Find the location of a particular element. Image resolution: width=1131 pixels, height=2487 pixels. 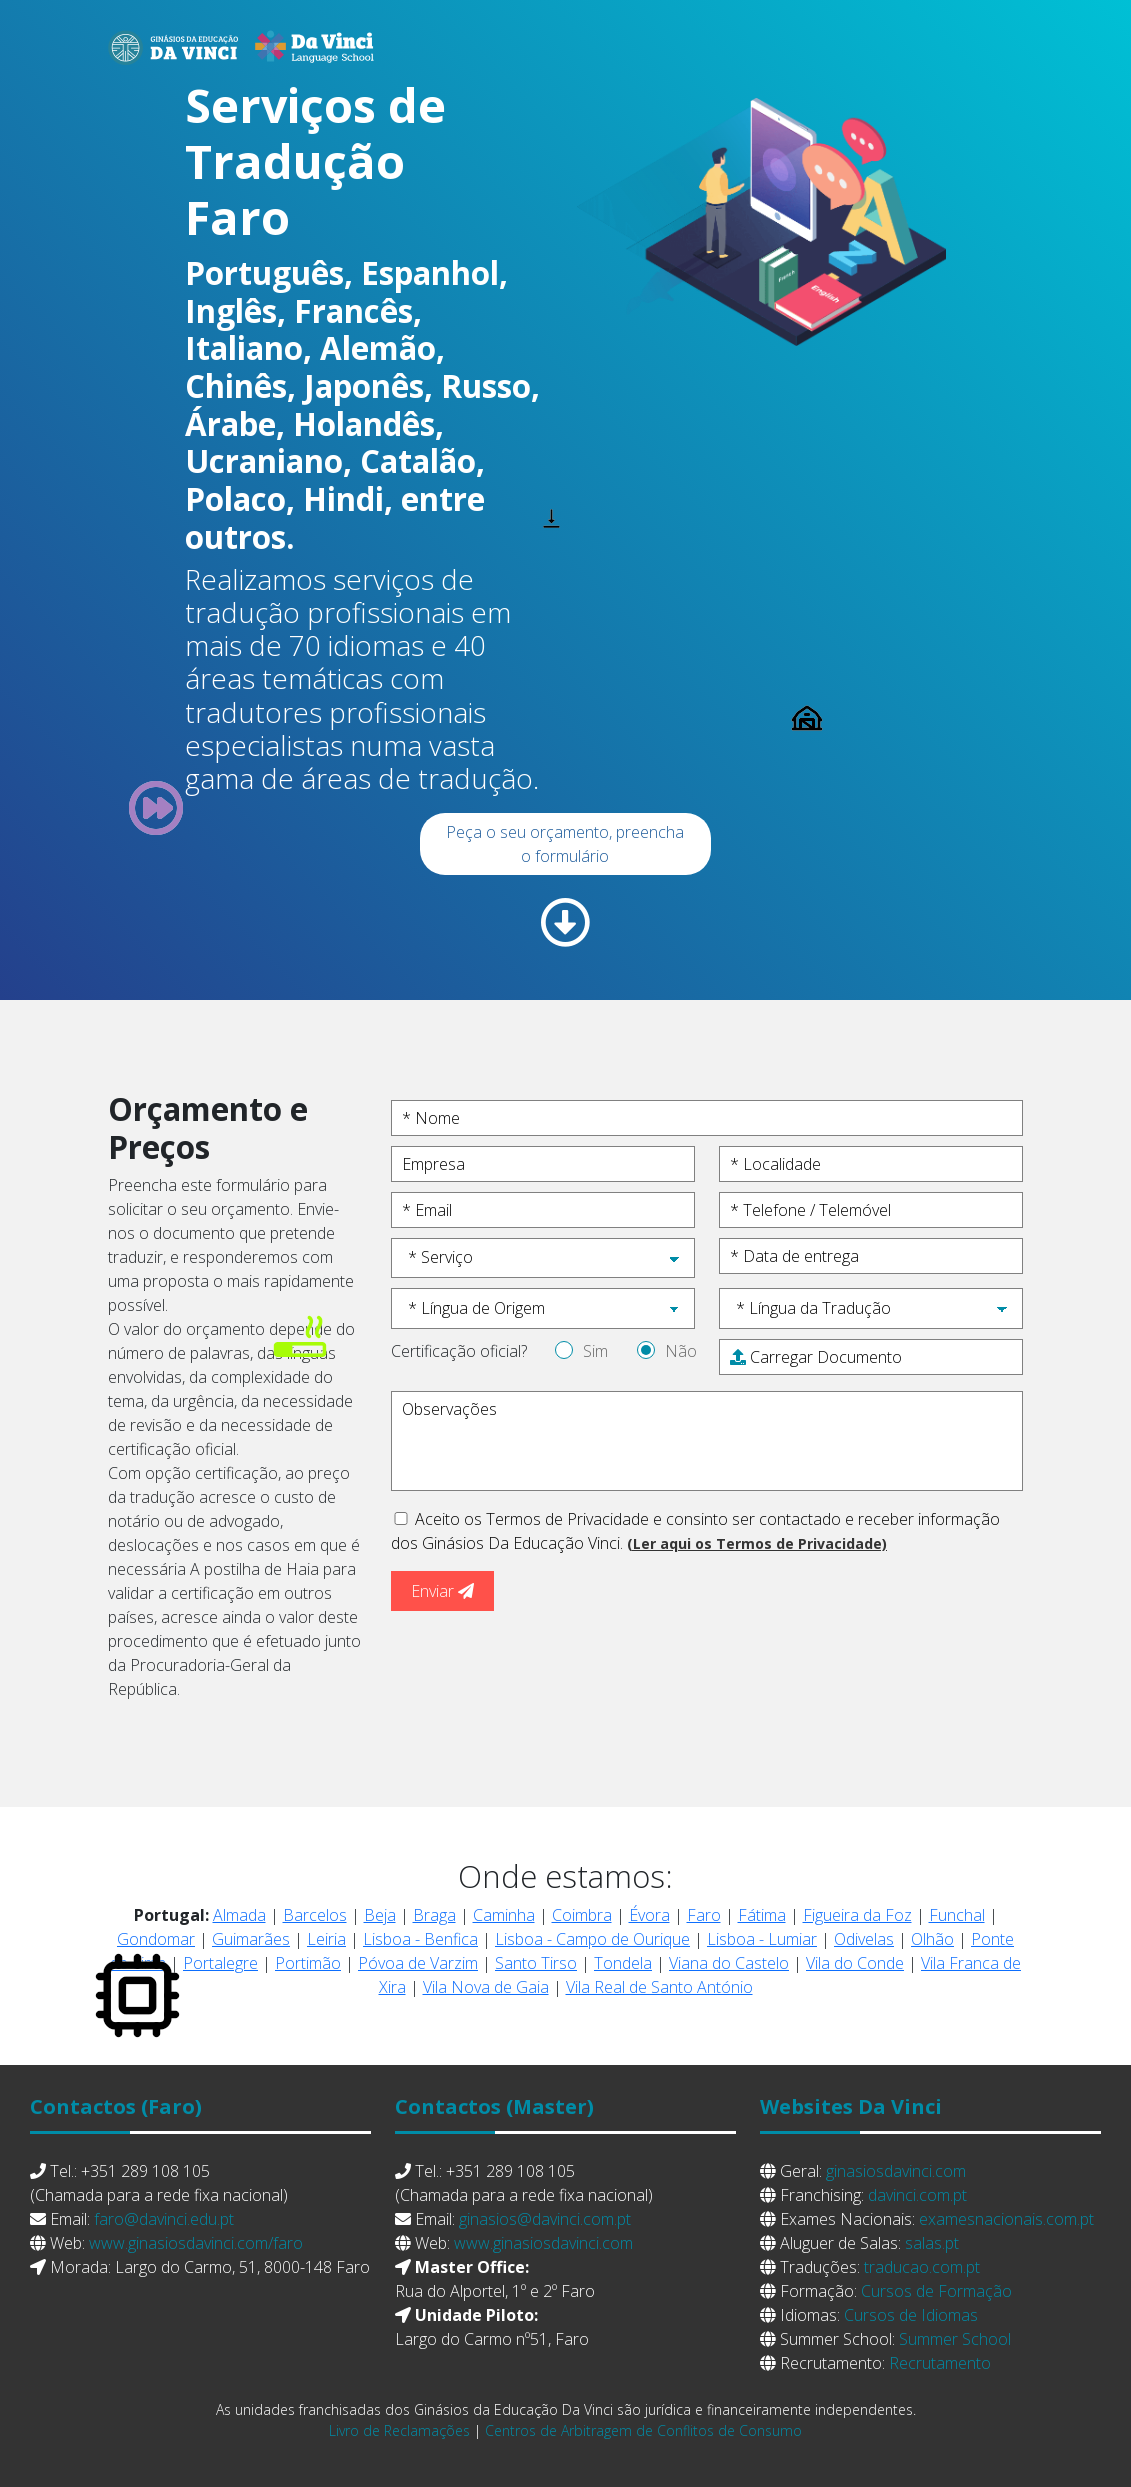

align content to the bottom edge is located at coordinates (551, 518).